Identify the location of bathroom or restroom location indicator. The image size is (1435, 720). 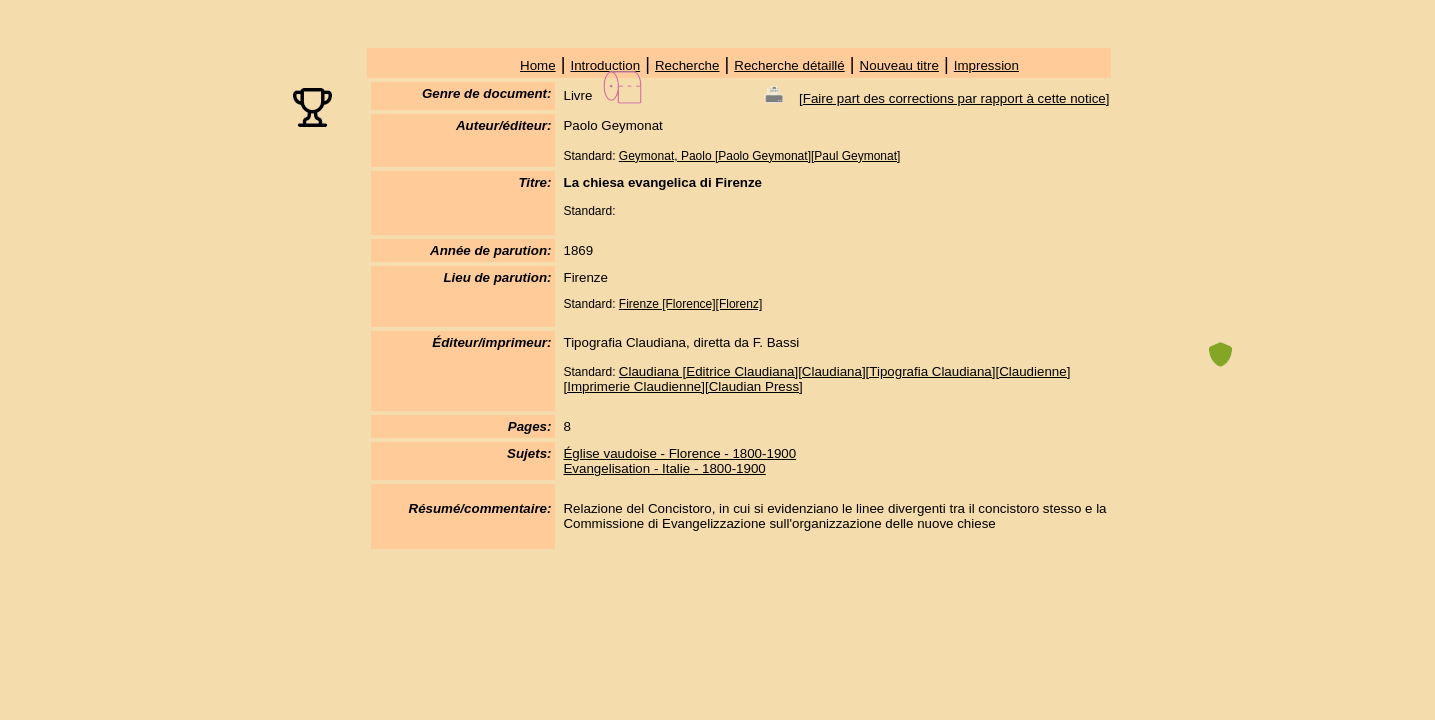
(622, 87).